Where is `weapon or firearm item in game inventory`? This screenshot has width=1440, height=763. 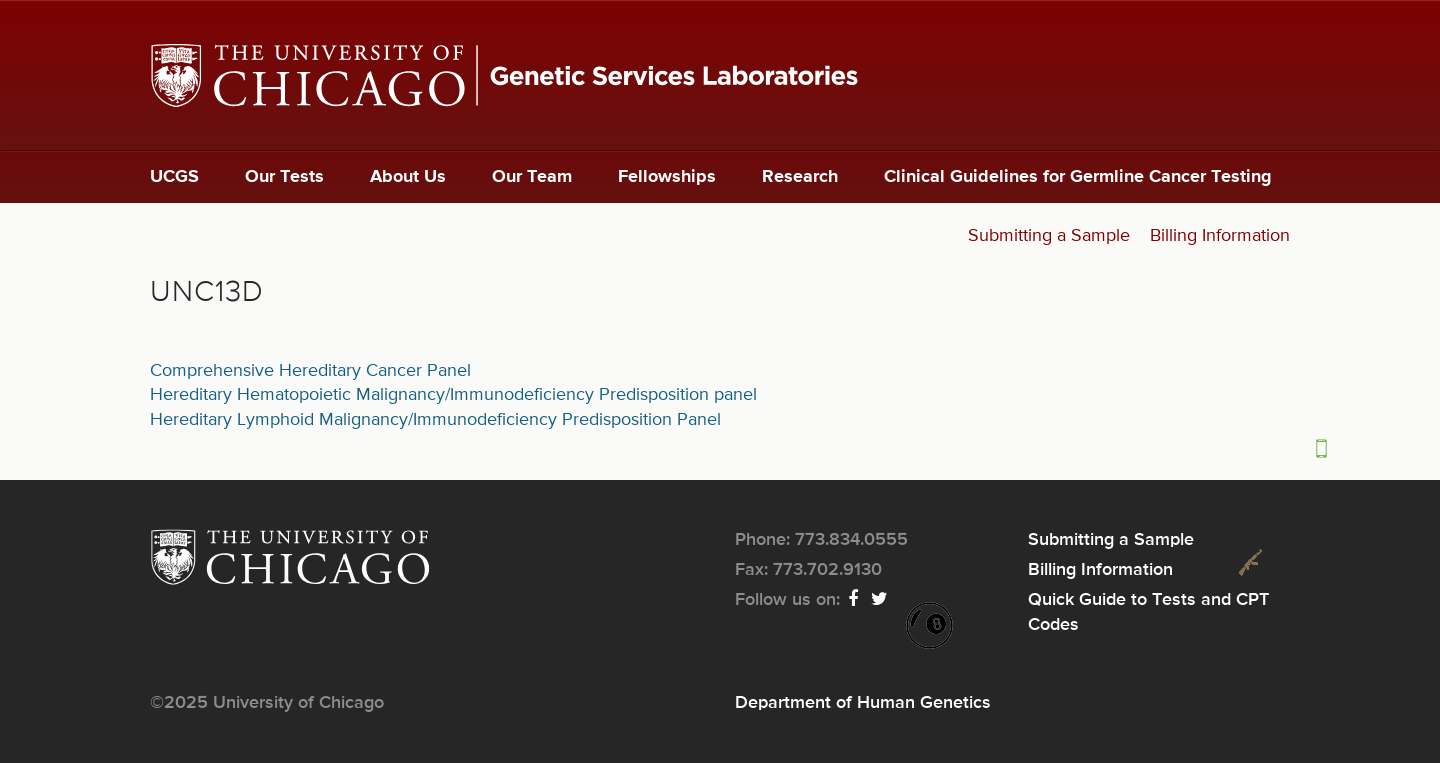 weapon or firearm item in game inventory is located at coordinates (1250, 562).